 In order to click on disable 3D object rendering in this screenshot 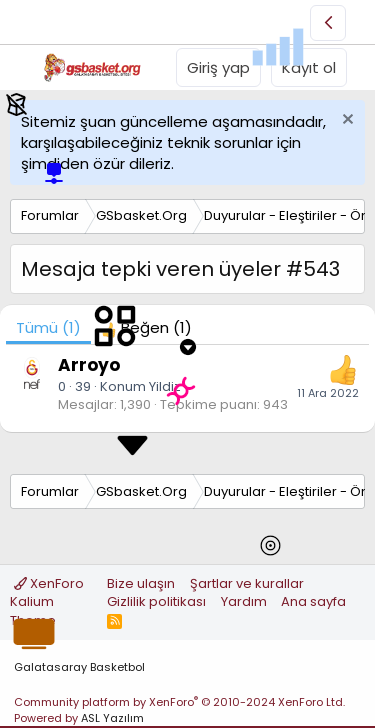, I will do `click(16, 104)`.